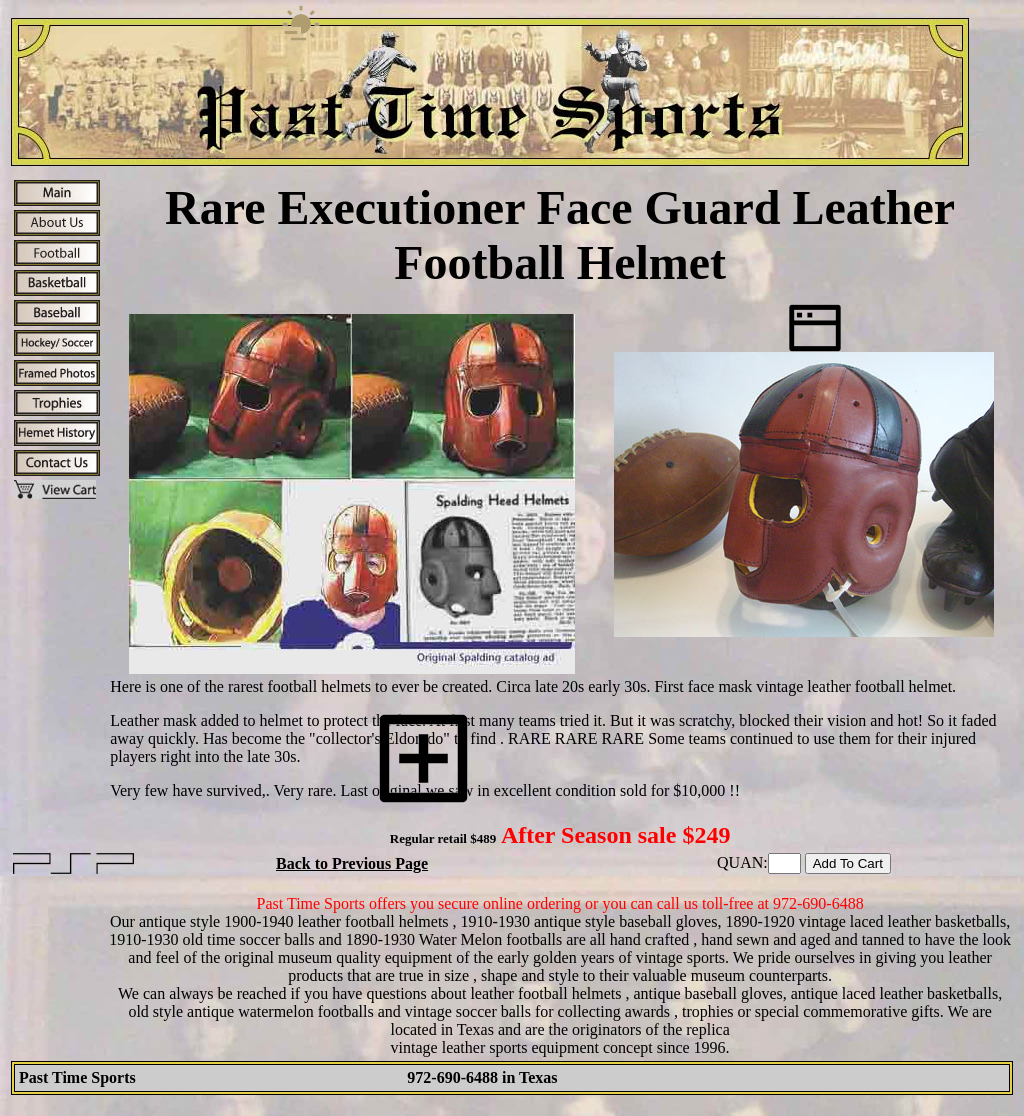  Describe the element at coordinates (73, 863) in the screenshot. I see `playstation portable (PSP) brand logo` at that location.